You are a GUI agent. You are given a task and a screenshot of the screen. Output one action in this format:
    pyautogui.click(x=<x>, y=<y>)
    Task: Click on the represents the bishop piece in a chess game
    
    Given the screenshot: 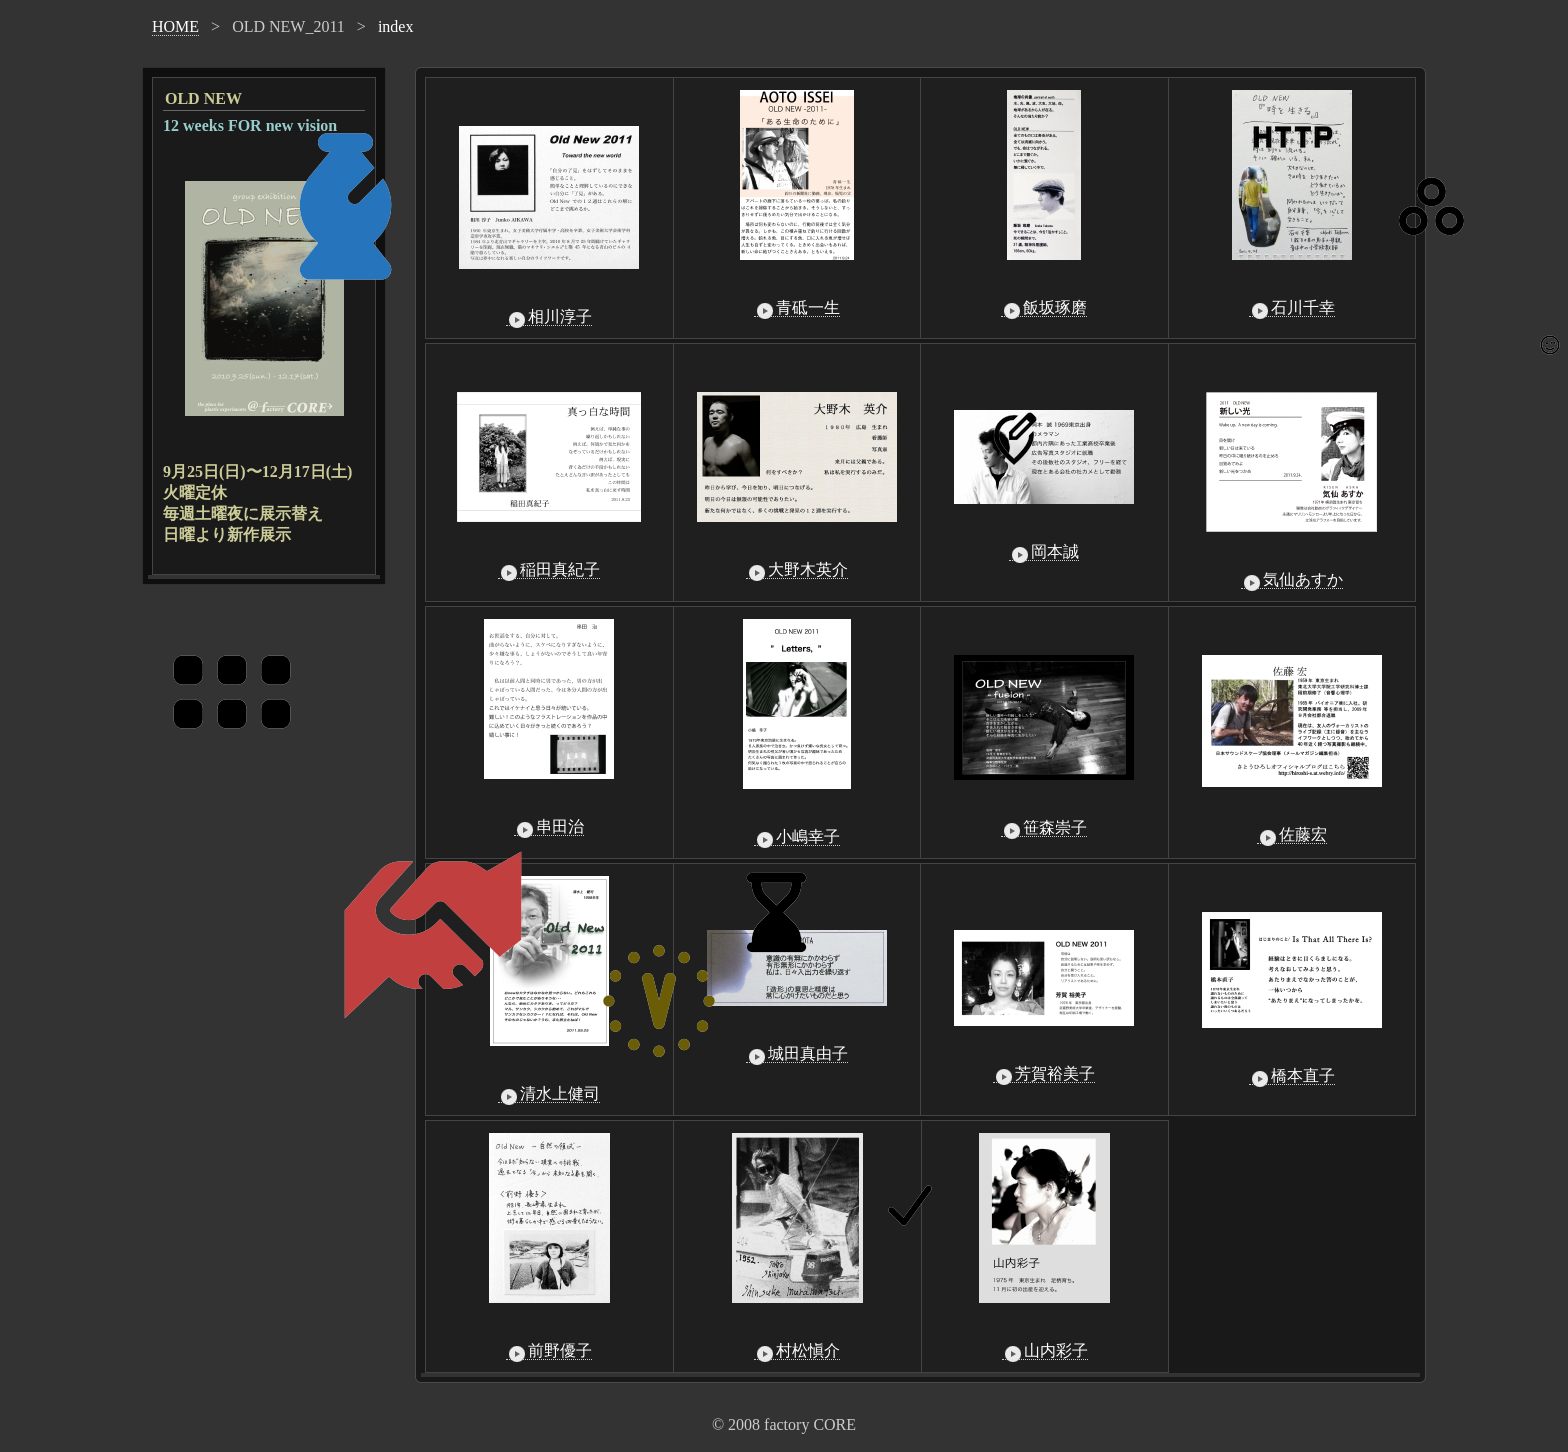 What is the action you would take?
    pyautogui.click(x=345, y=206)
    